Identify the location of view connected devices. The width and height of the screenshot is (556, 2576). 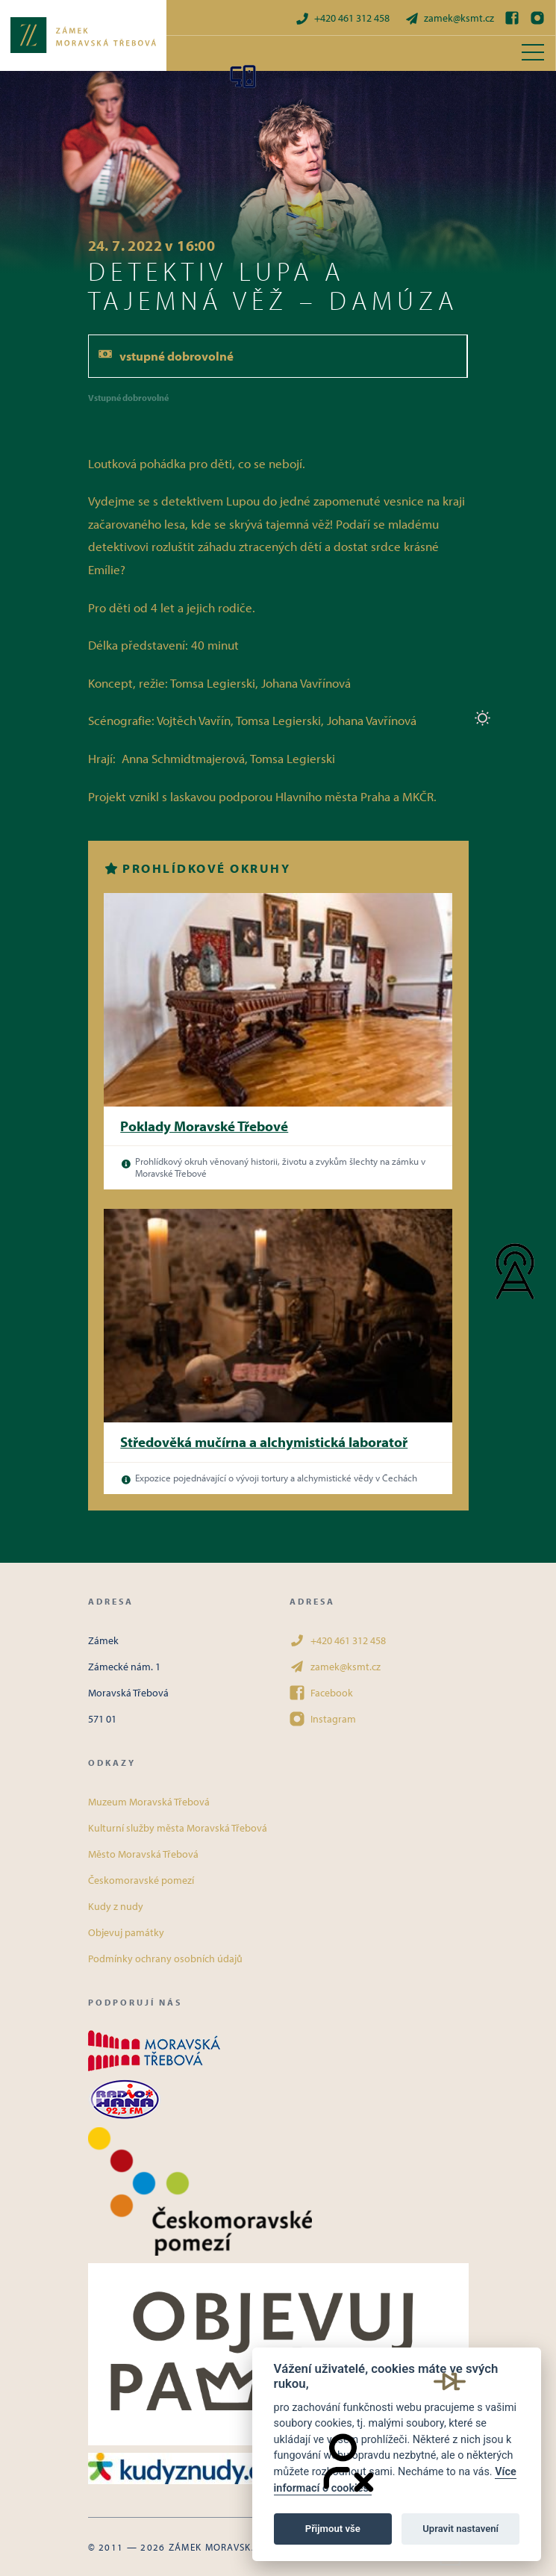
(243, 76).